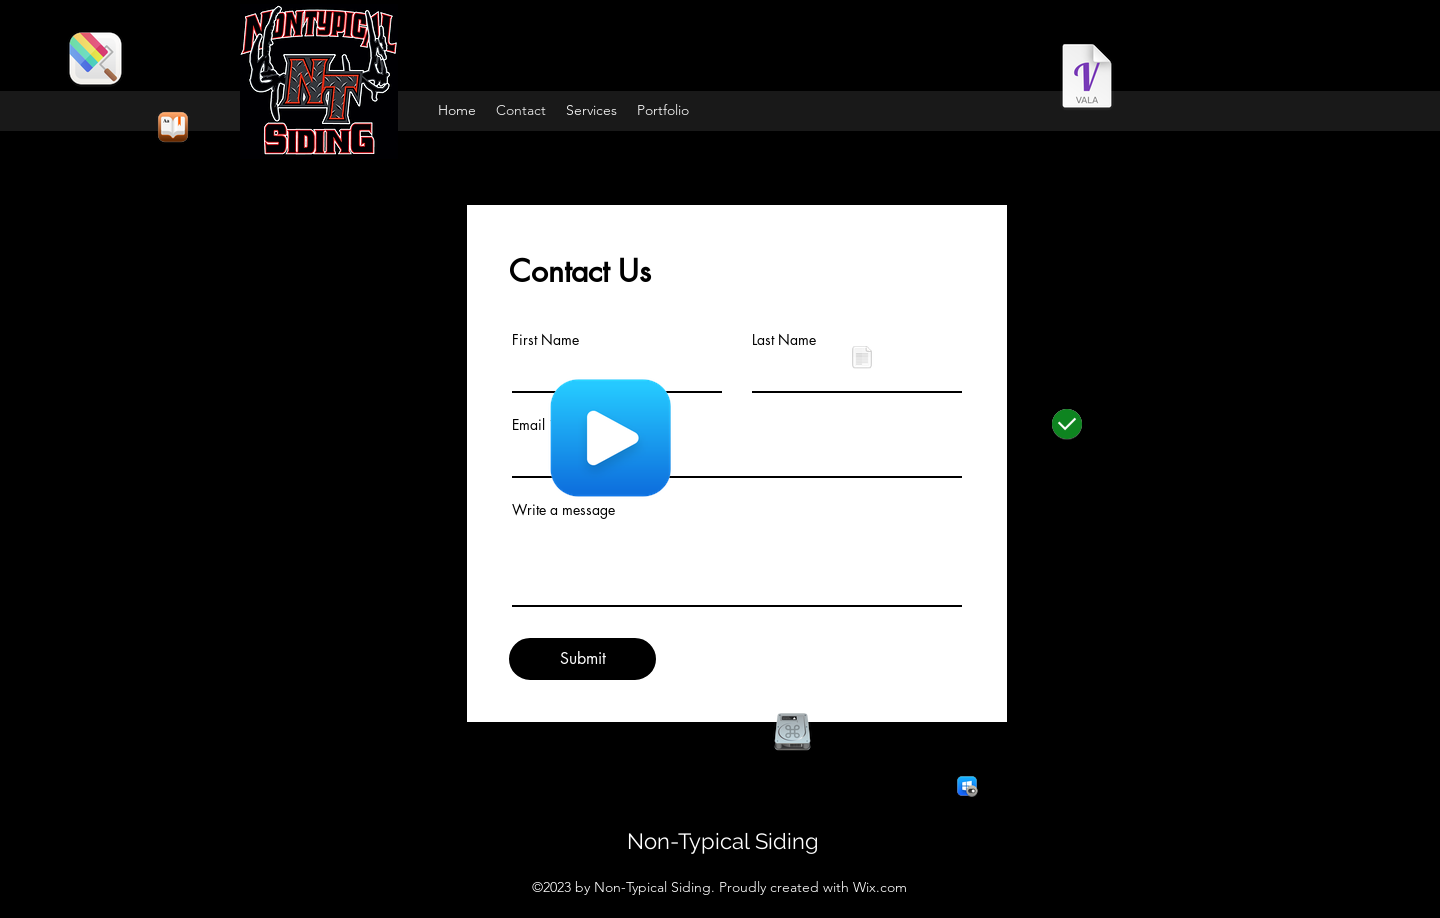  I want to click on open yesplaymusic app, so click(609, 438).